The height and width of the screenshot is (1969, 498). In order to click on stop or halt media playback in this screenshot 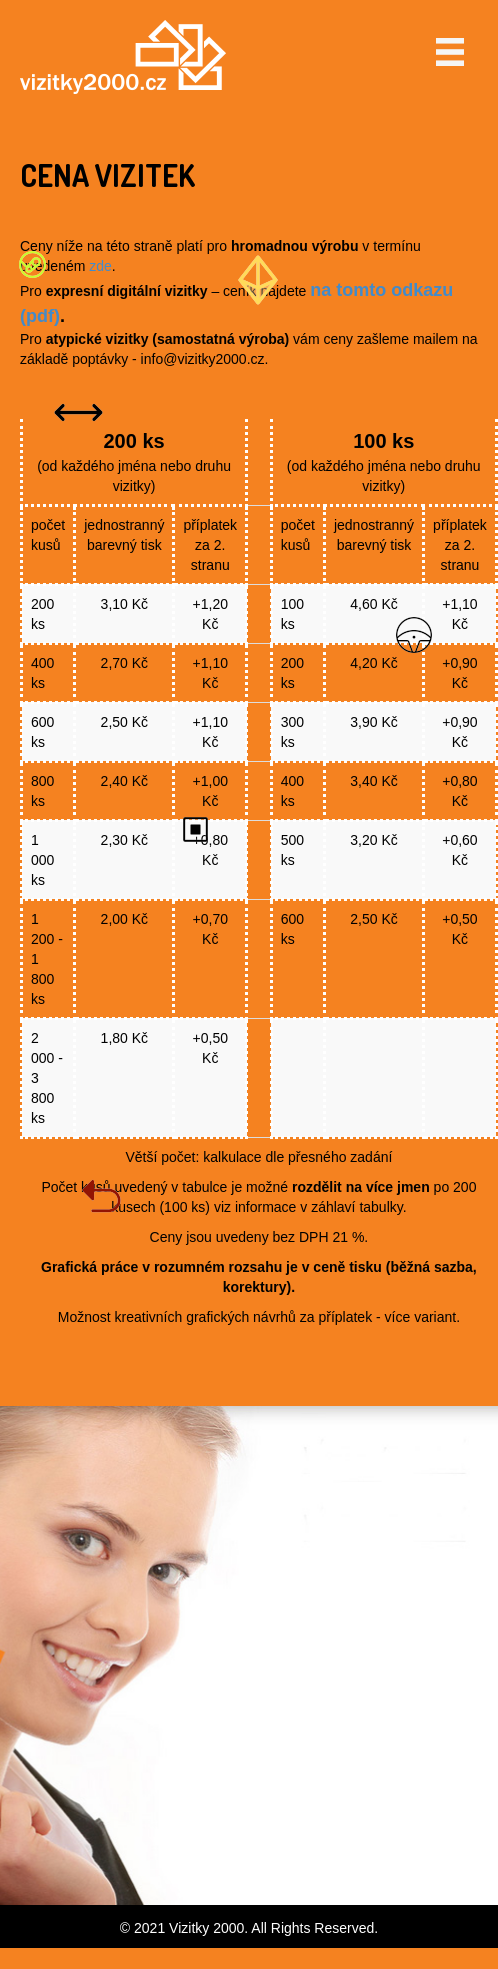, I will do `click(195, 829)`.